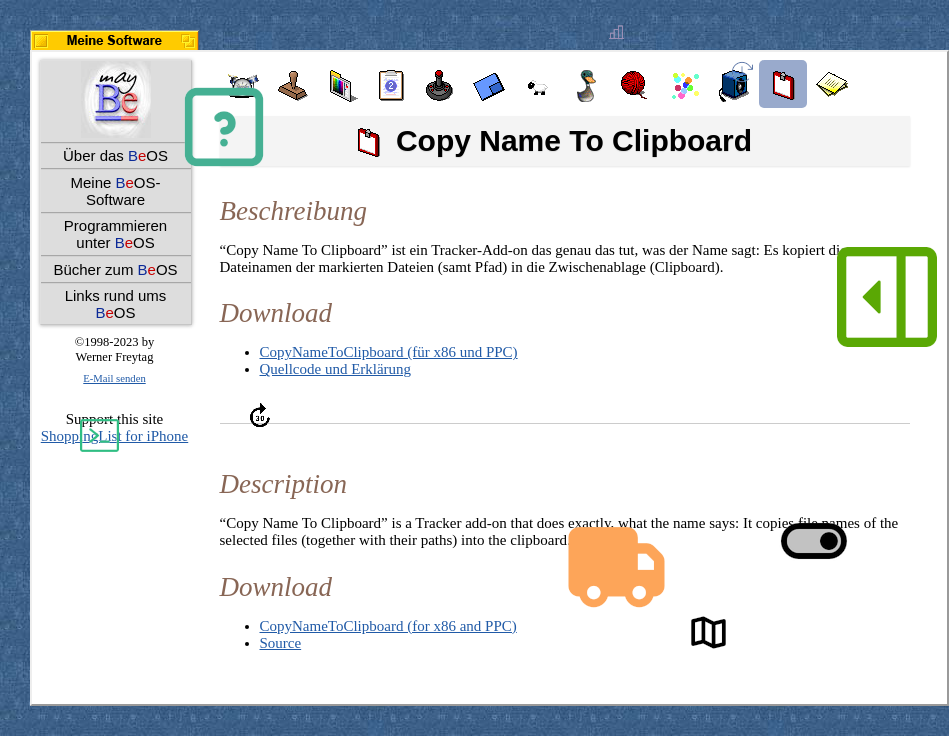 Image resolution: width=949 pixels, height=736 pixels. What do you see at coordinates (887, 297) in the screenshot?
I see `expand the sidebar panel` at bounding box center [887, 297].